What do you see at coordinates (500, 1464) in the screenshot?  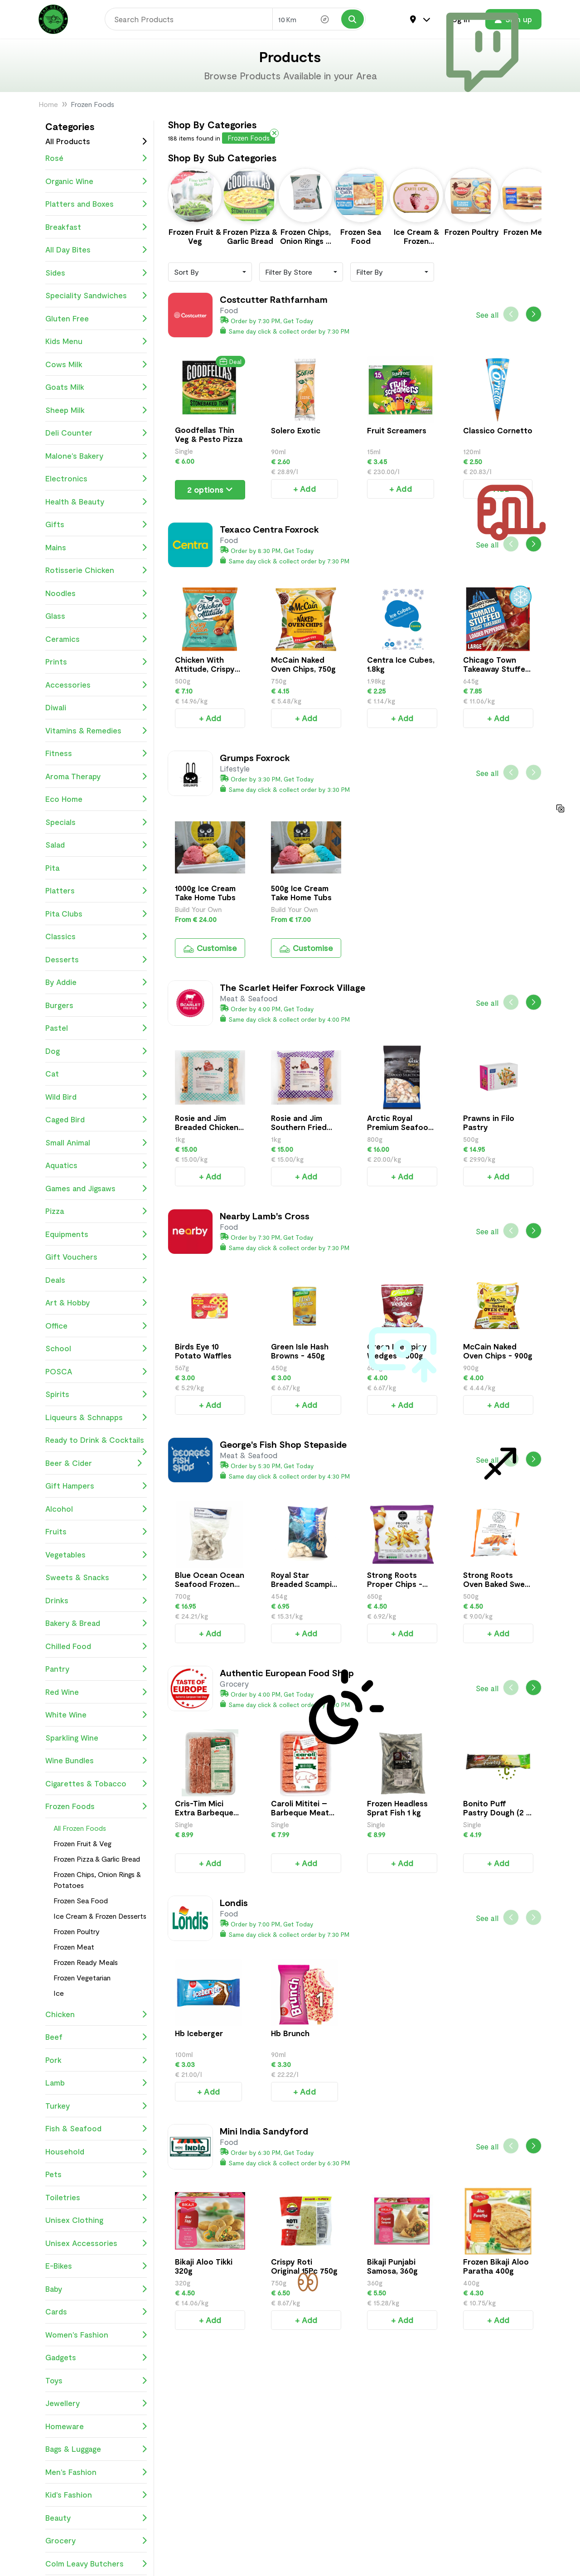 I see `sagittarius zodiac sign indicator` at bounding box center [500, 1464].